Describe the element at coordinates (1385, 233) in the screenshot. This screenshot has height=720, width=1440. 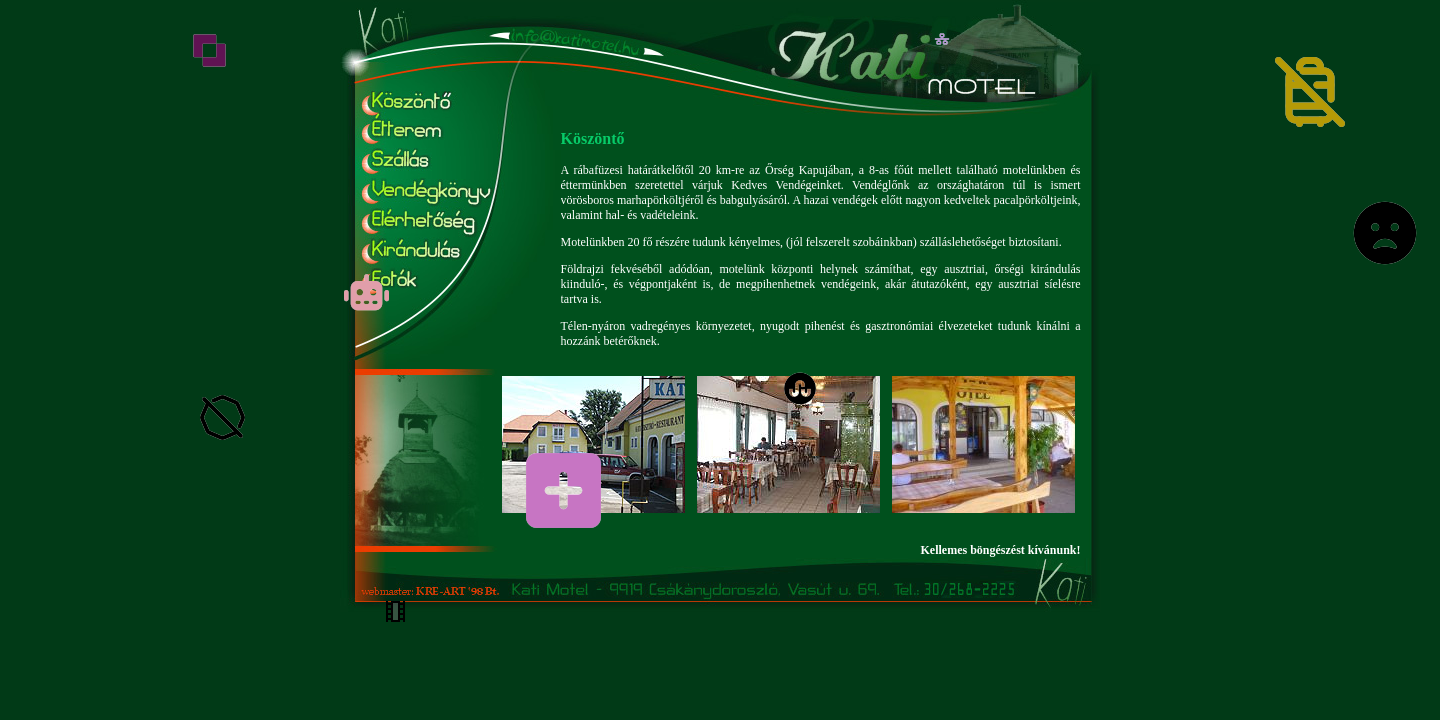
I see `indicate negative feedback or dissatisfaction` at that location.